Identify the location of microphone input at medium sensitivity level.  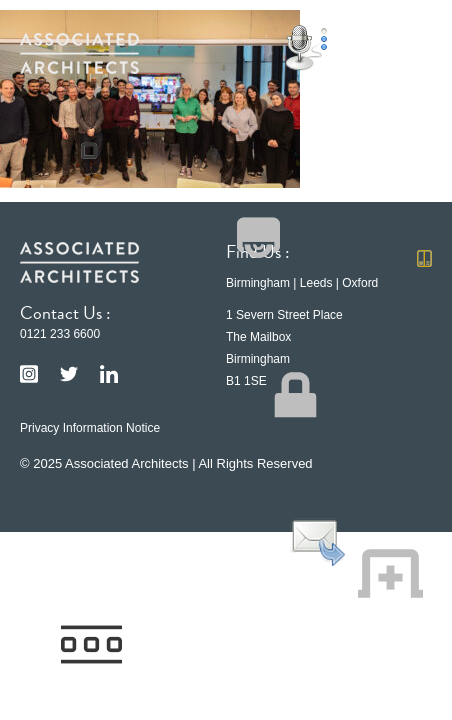
(307, 48).